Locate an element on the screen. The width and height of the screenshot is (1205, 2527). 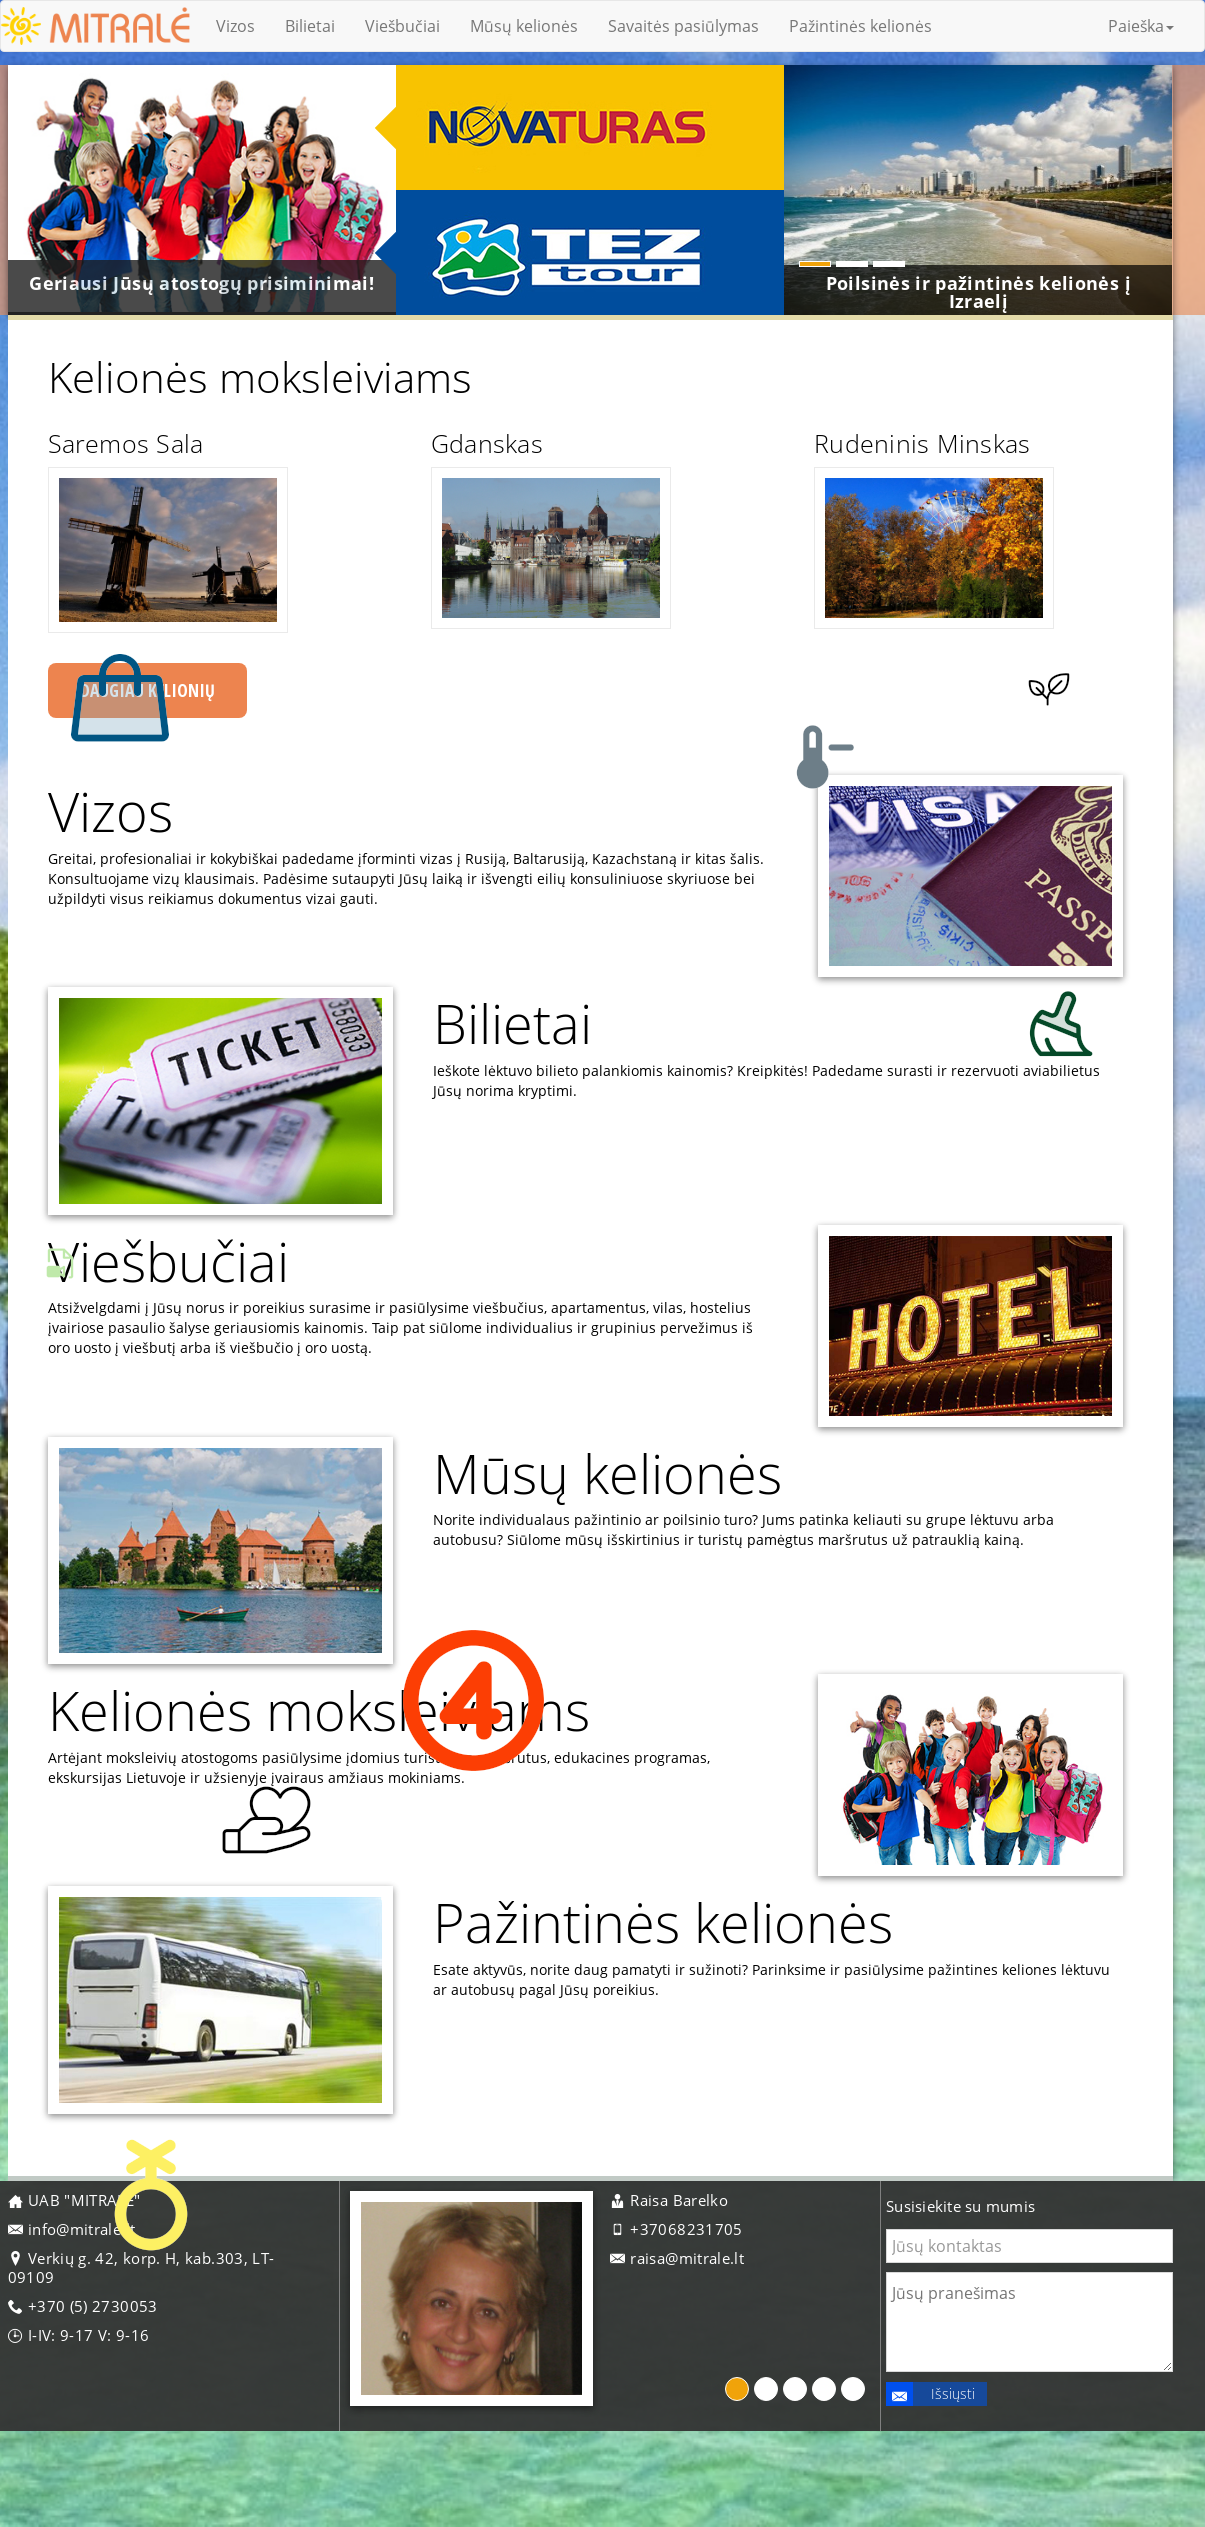
indicates nonbinary gender identity option is located at coordinates (151, 2195).